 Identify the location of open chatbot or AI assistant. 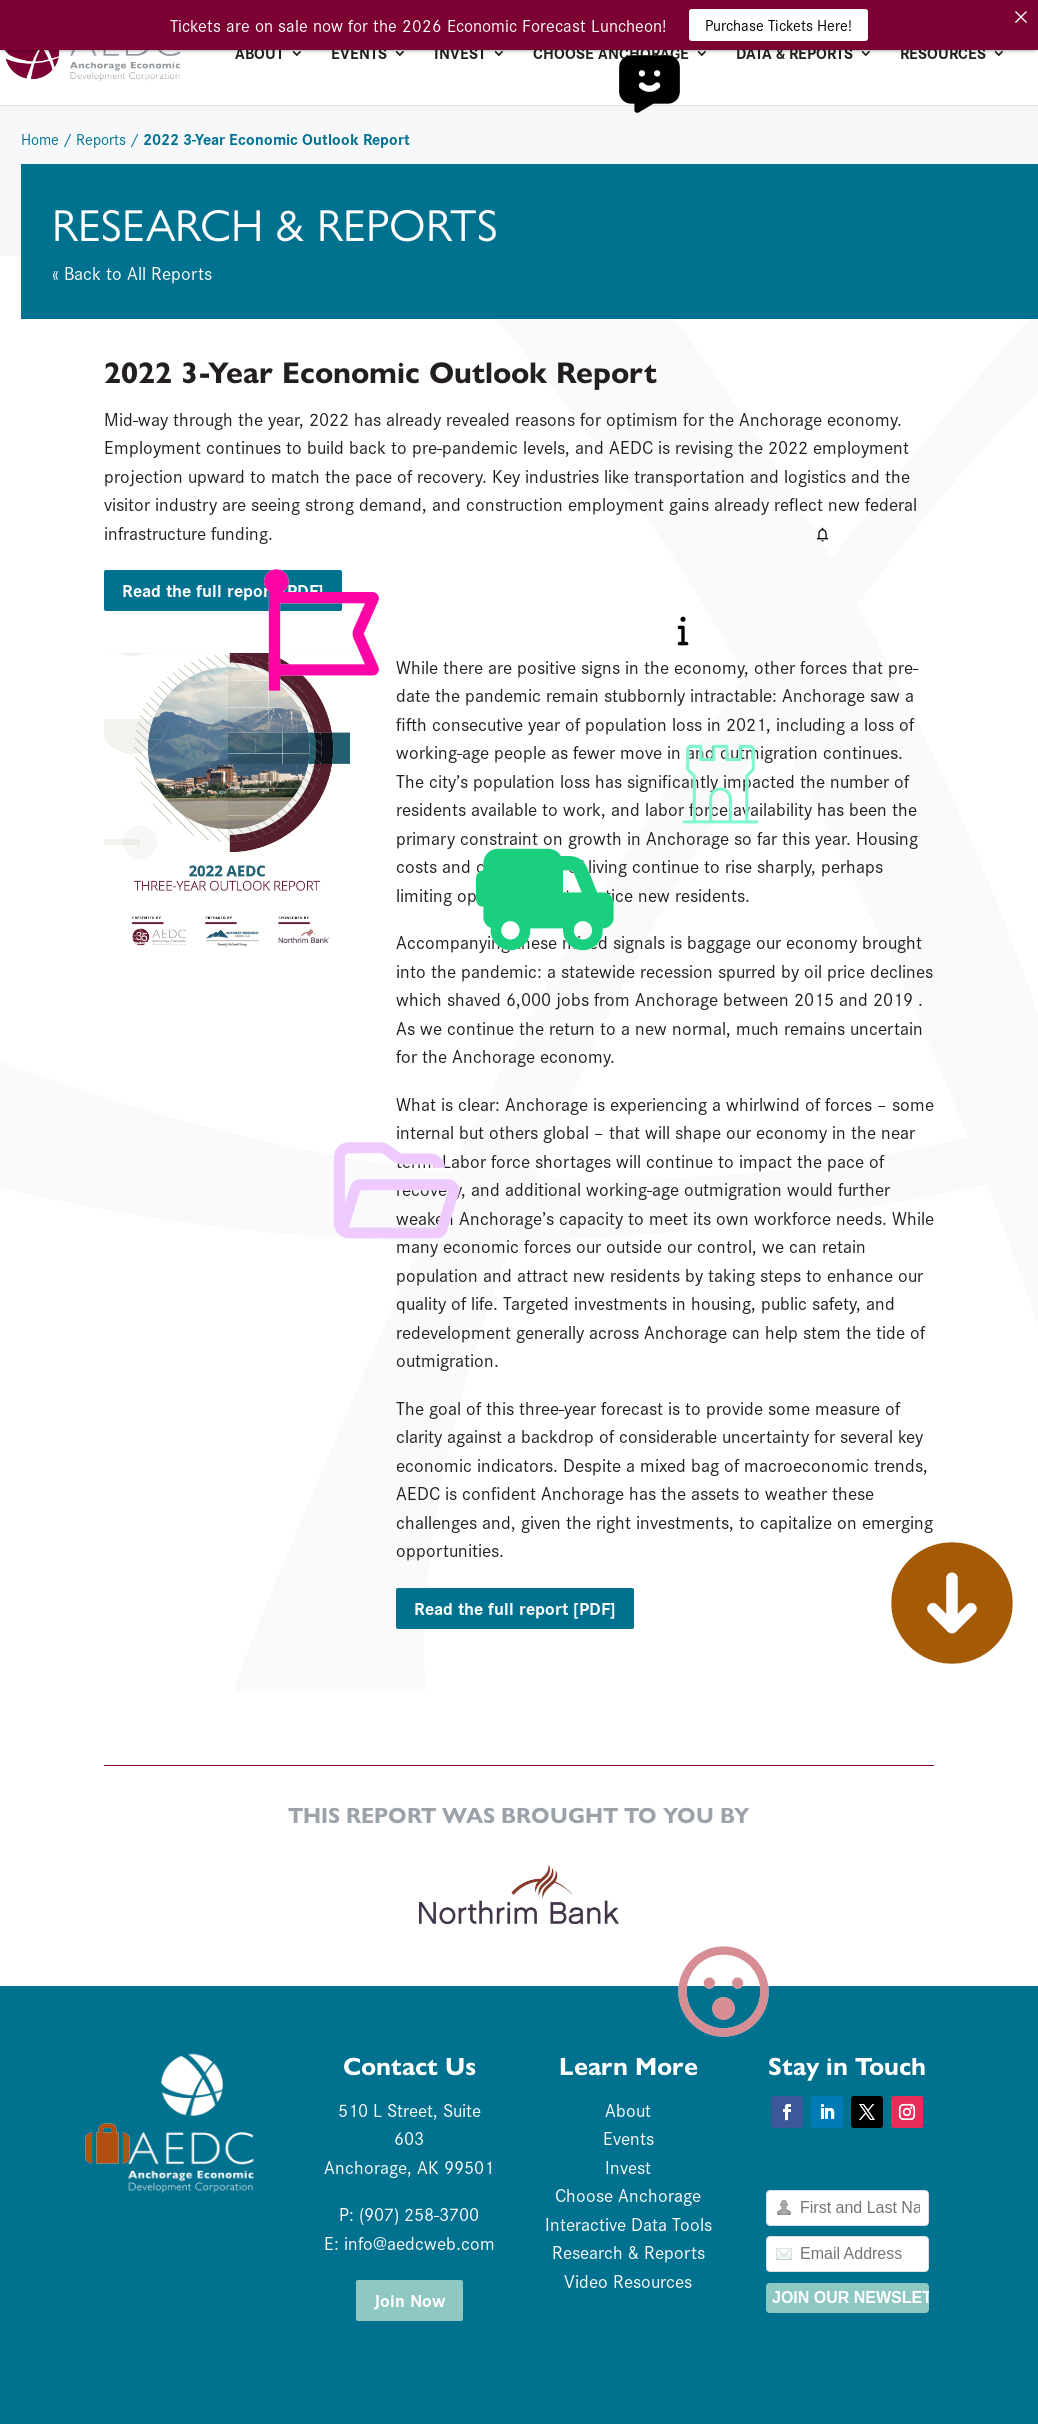
(649, 82).